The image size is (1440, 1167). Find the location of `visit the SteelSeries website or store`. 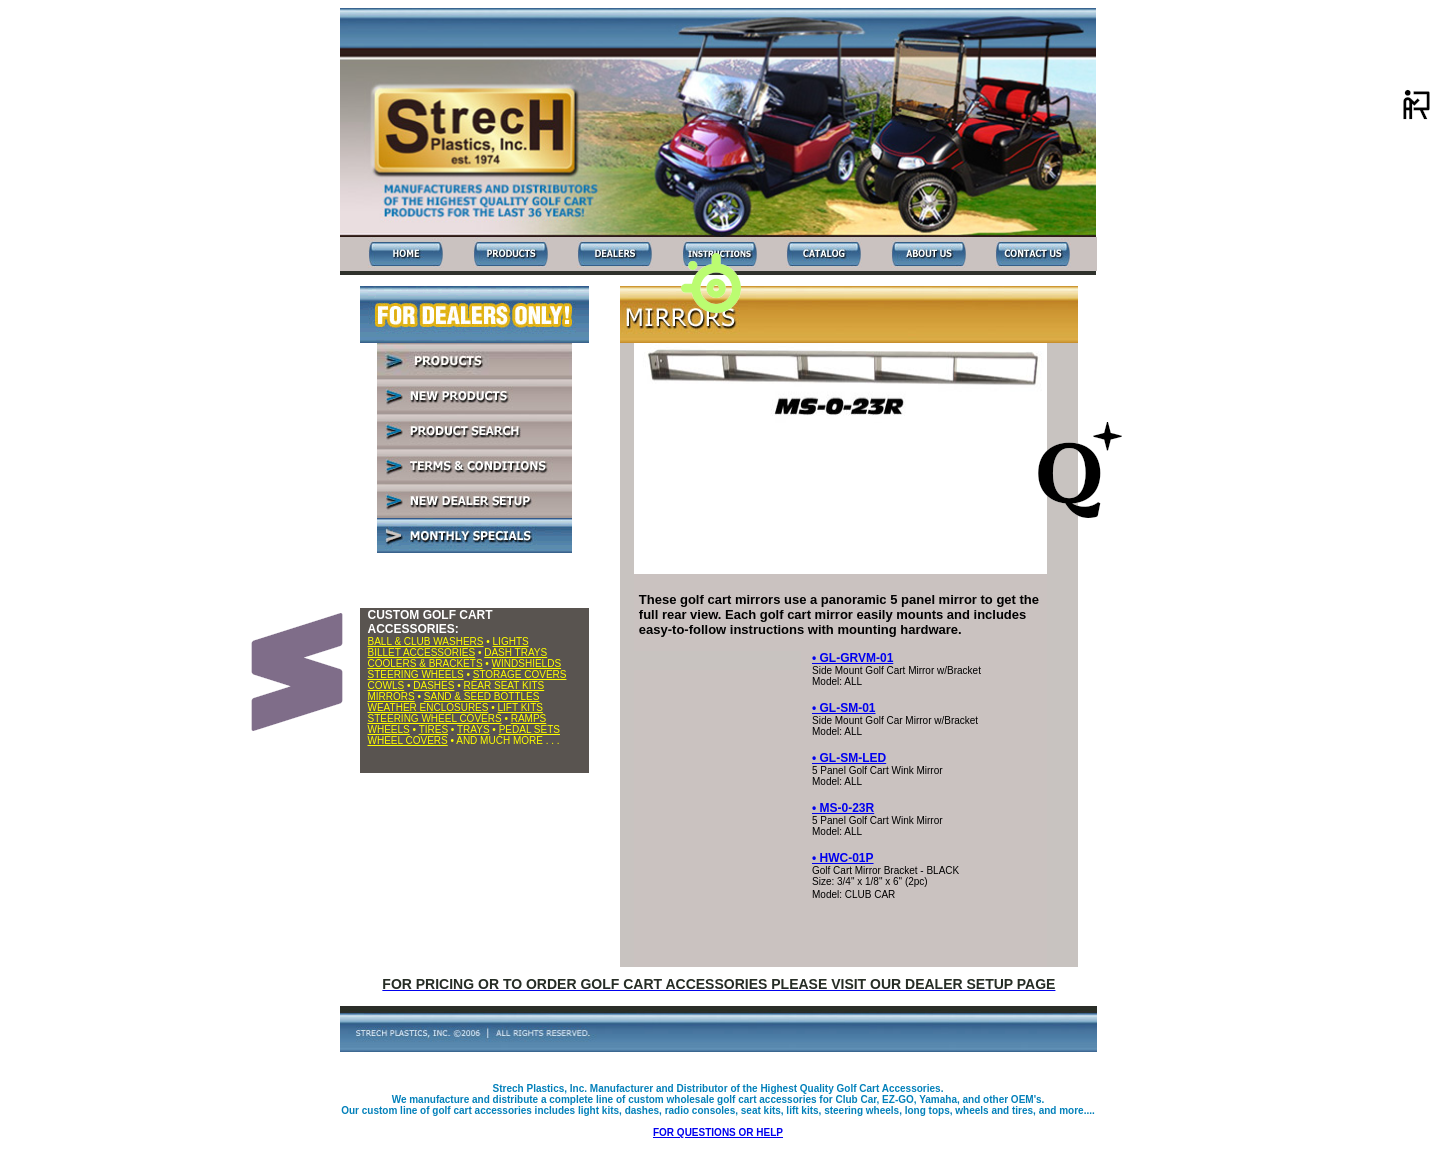

visit the SteelSeries website or store is located at coordinates (711, 283).